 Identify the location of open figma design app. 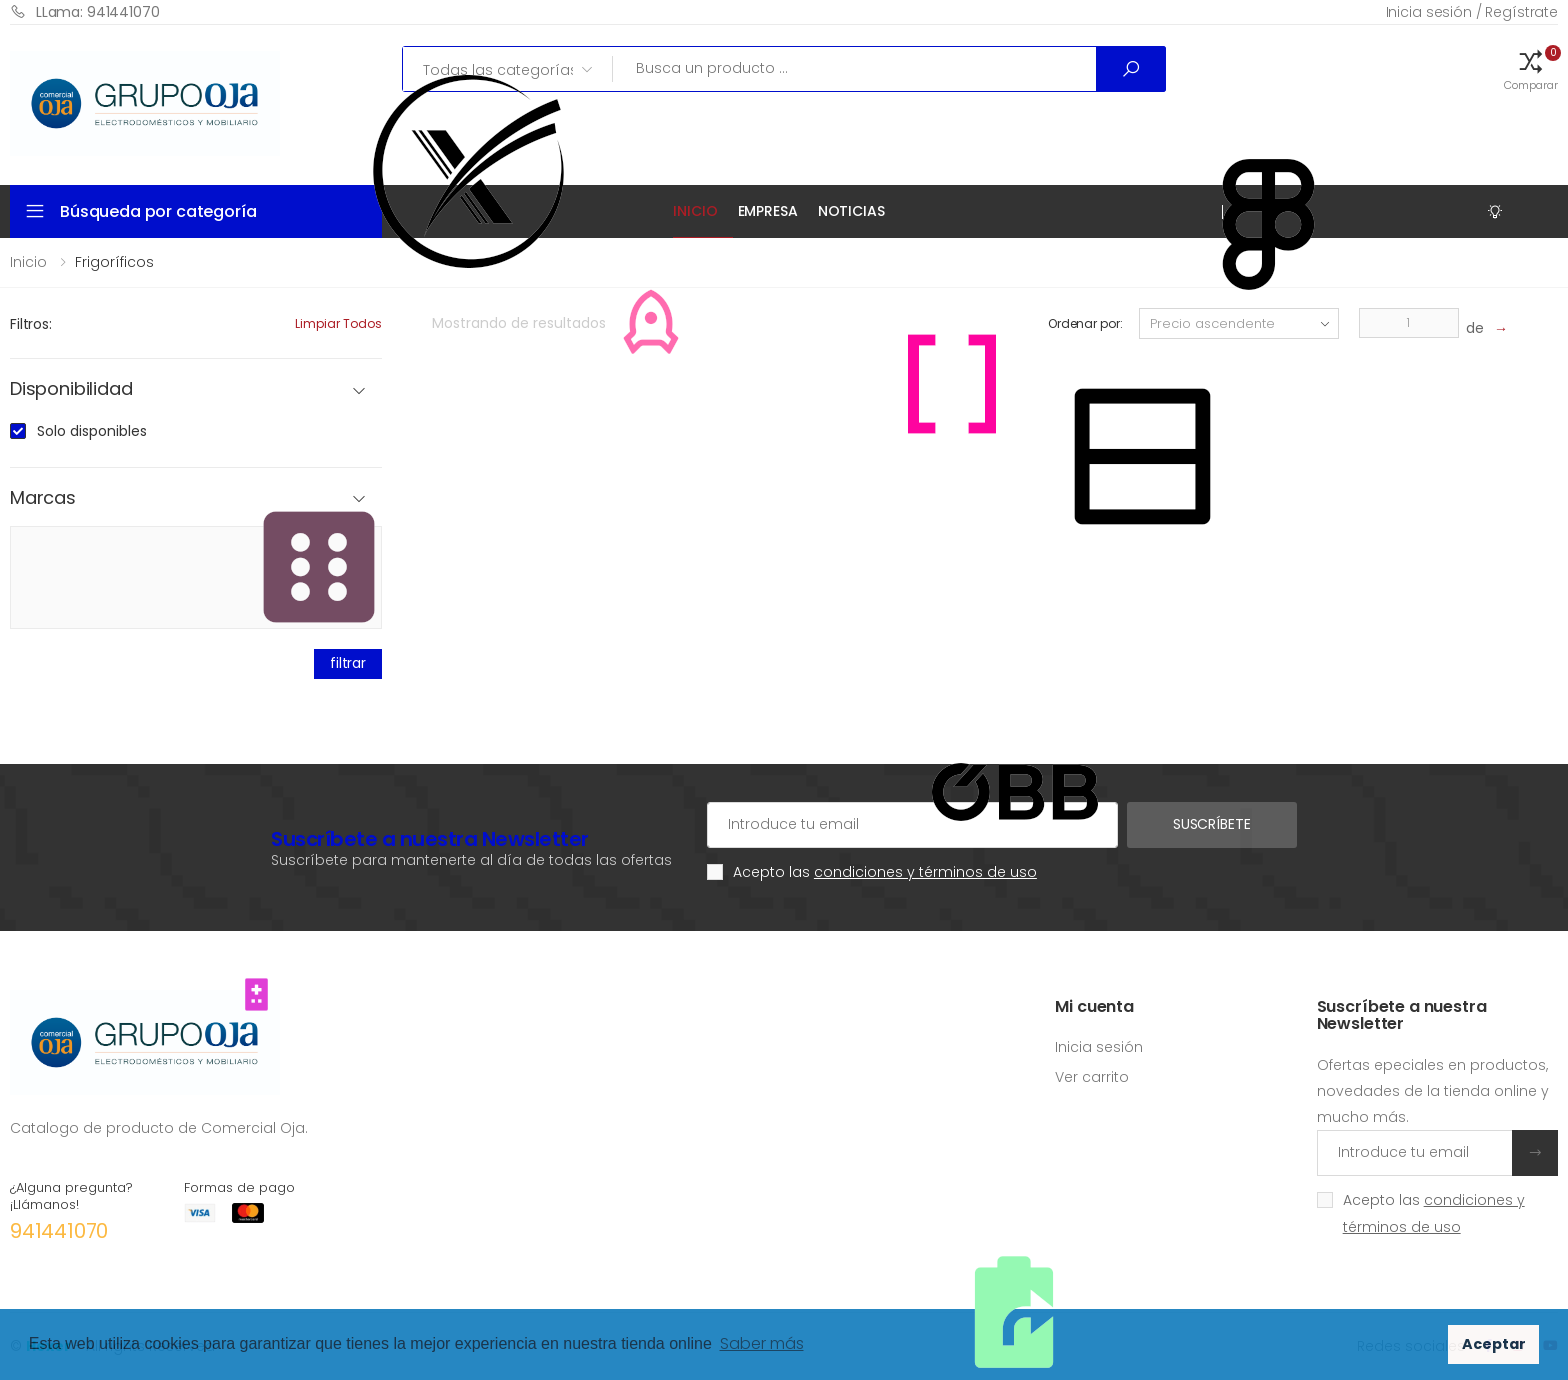
(1268, 224).